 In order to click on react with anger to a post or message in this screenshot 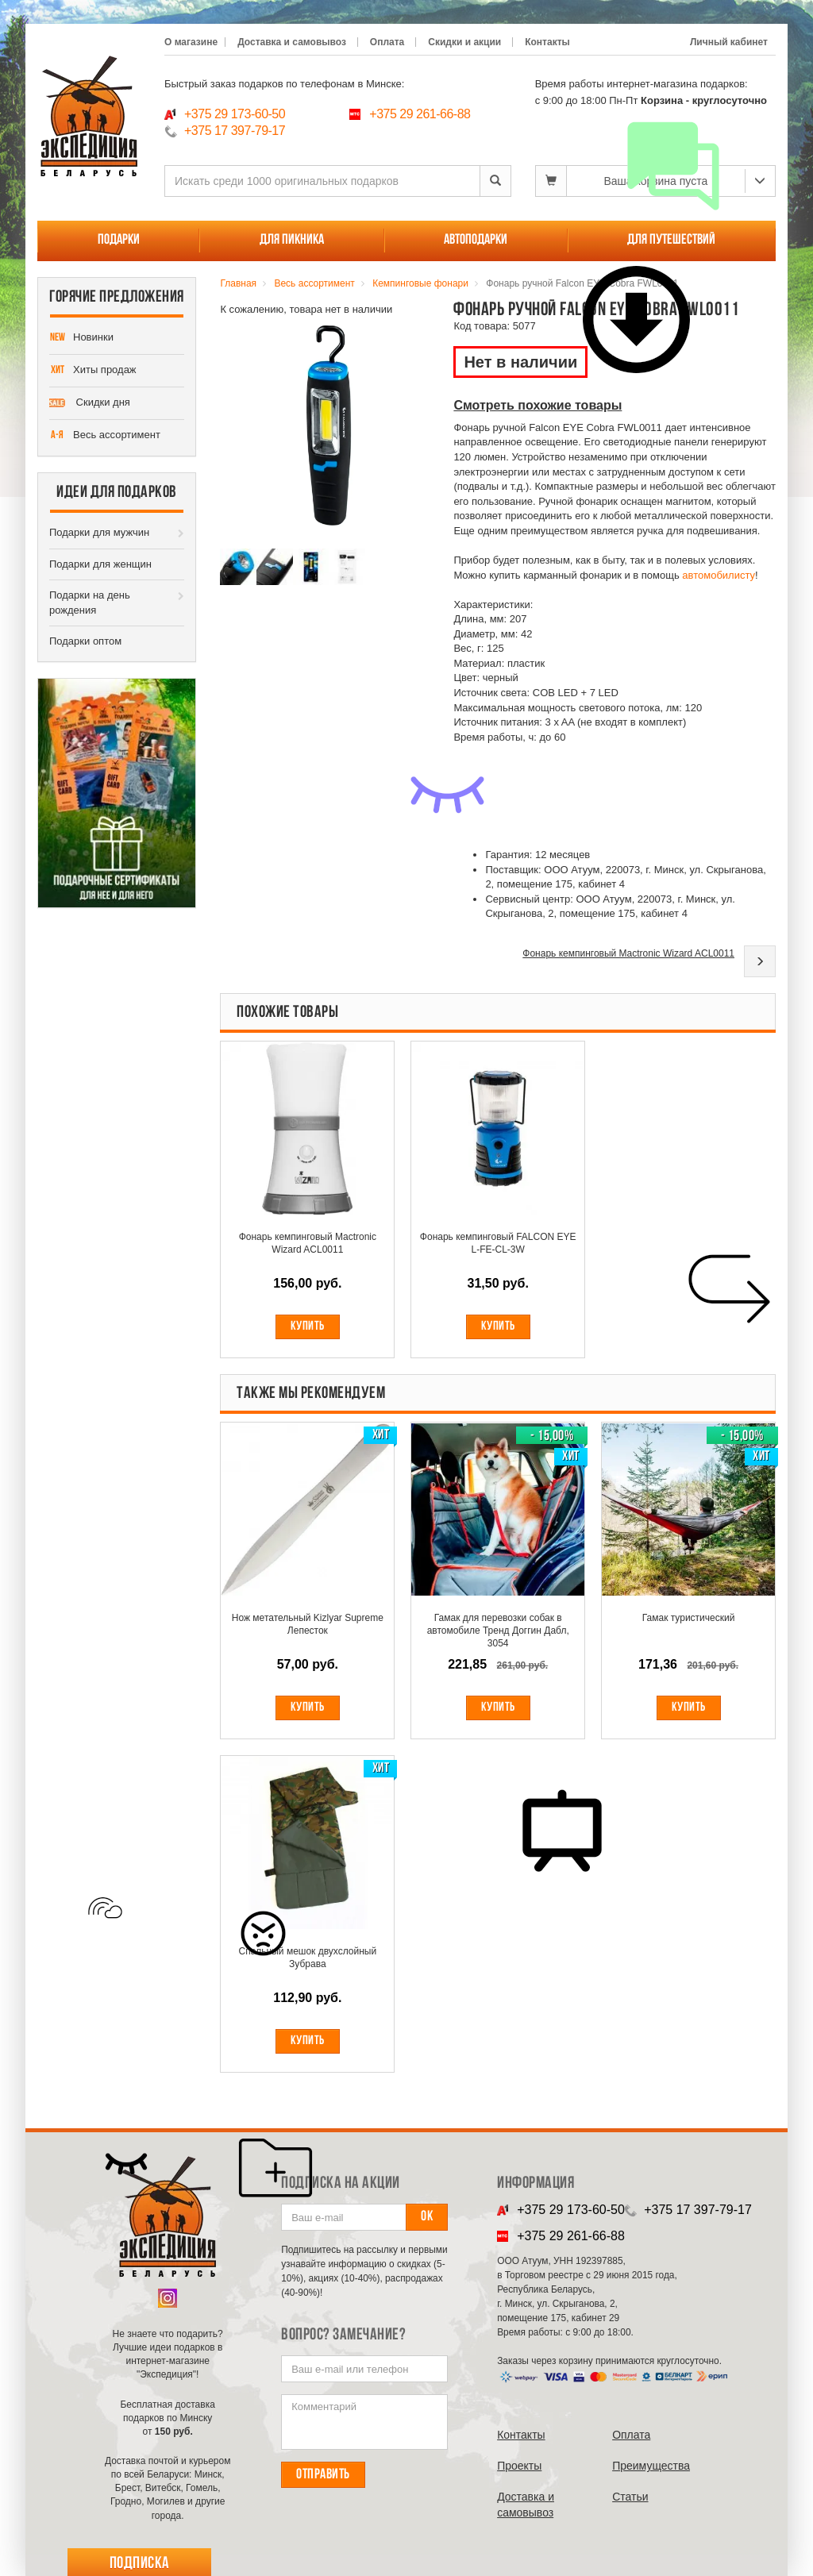, I will do `click(263, 1933)`.